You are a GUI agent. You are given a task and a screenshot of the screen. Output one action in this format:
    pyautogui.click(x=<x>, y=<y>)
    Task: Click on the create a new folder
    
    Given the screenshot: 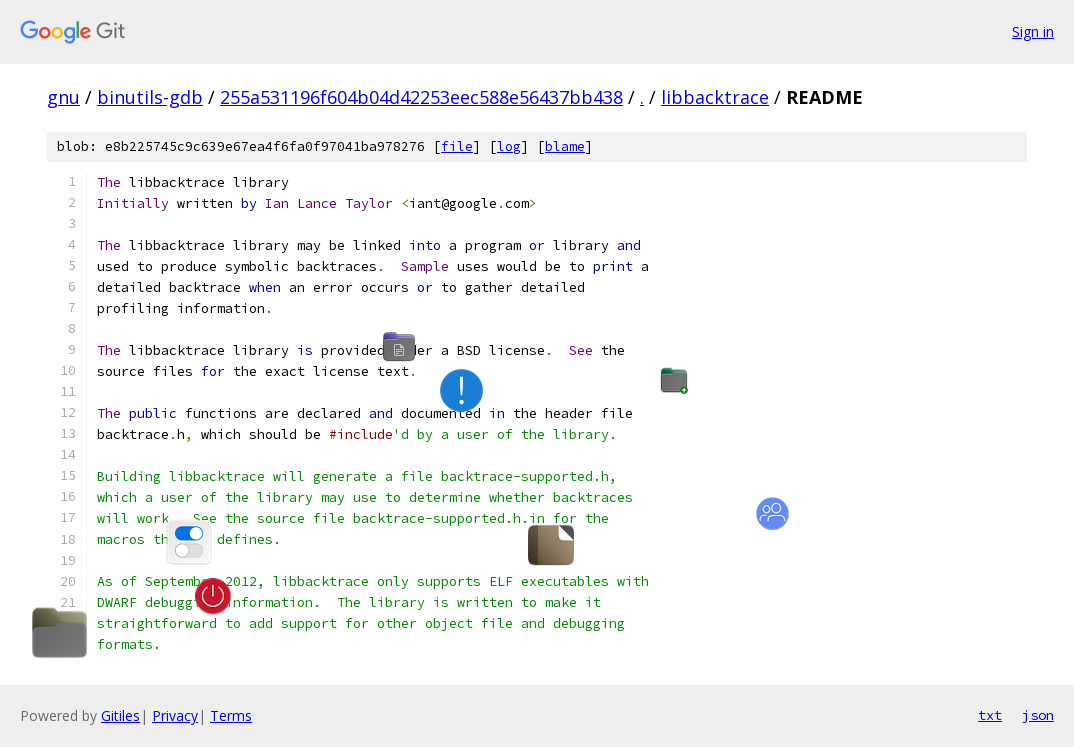 What is the action you would take?
    pyautogui.click(x=674, y=380)
    